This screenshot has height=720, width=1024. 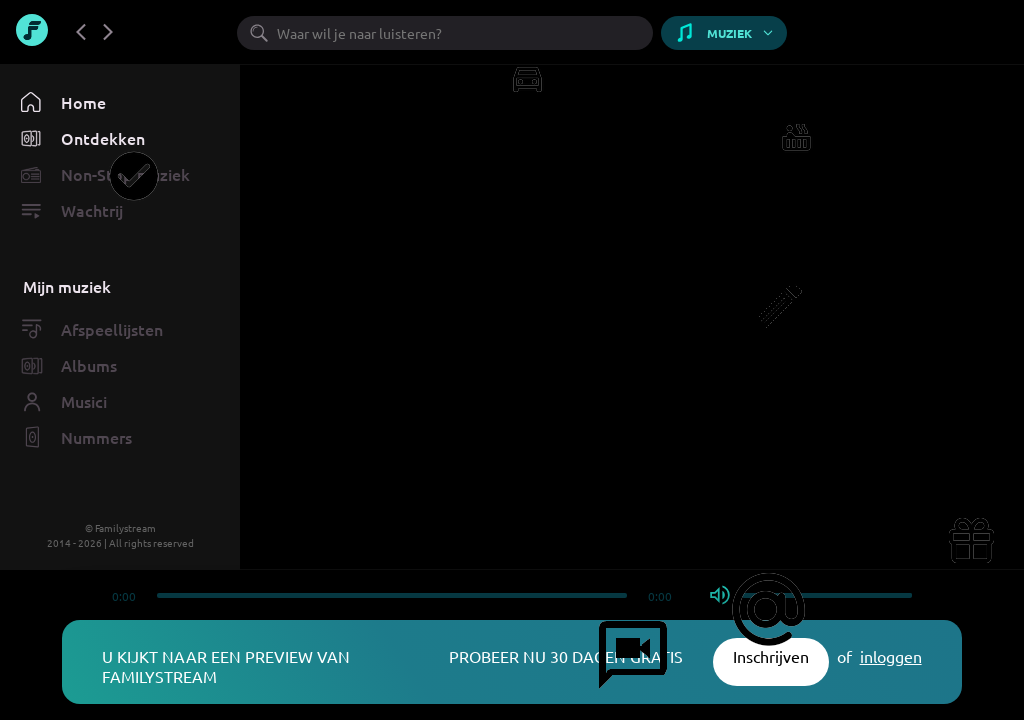 I want to click on start a video chat conversation, so click(x=633, y=655).